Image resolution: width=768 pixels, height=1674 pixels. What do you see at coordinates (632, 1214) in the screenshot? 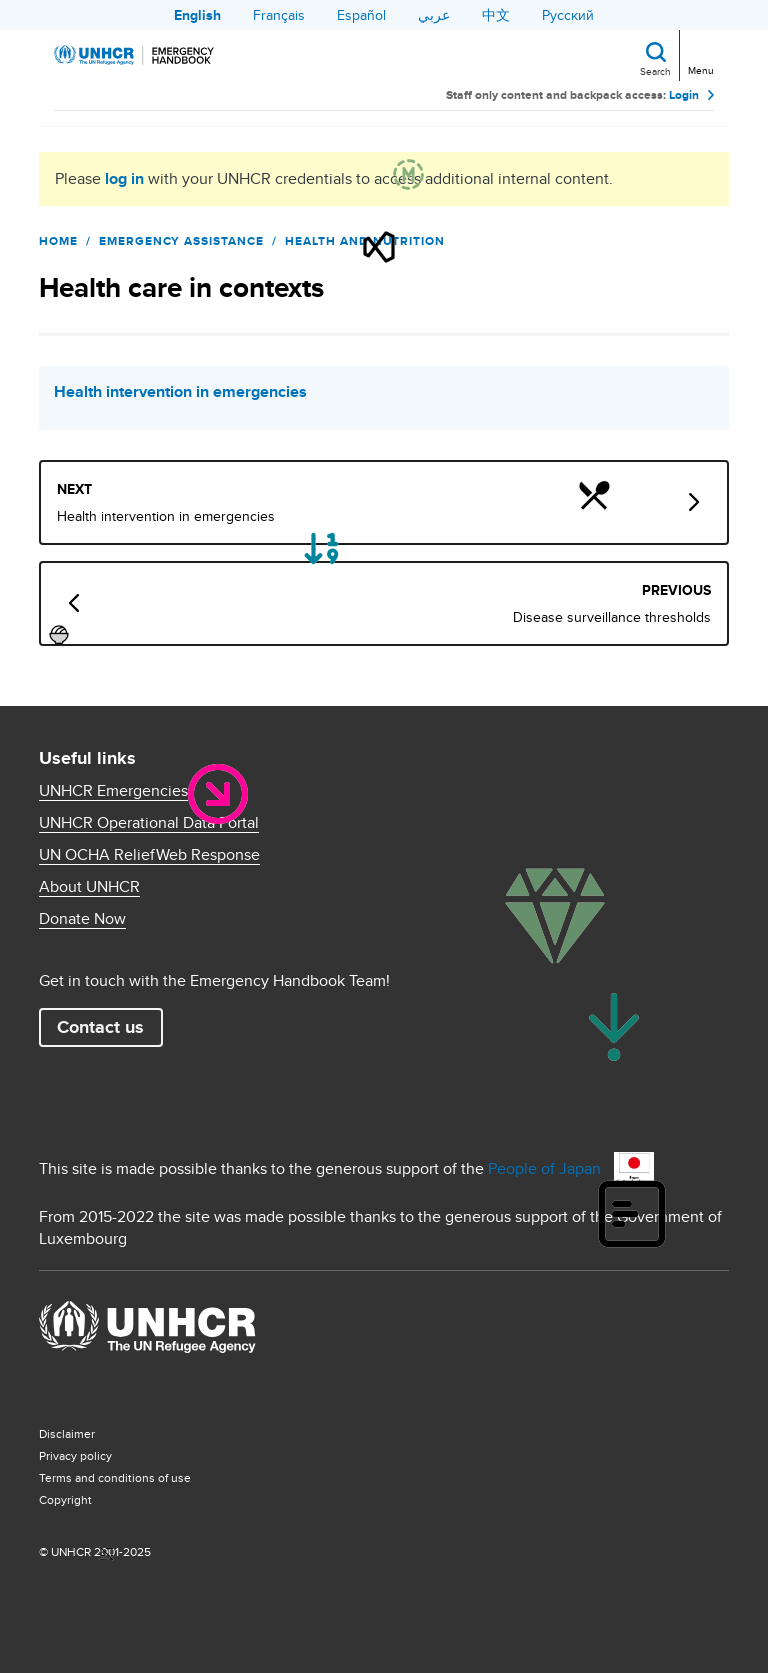
I see `align content to the left with vertical centering` at bounding box center [632, 1214].